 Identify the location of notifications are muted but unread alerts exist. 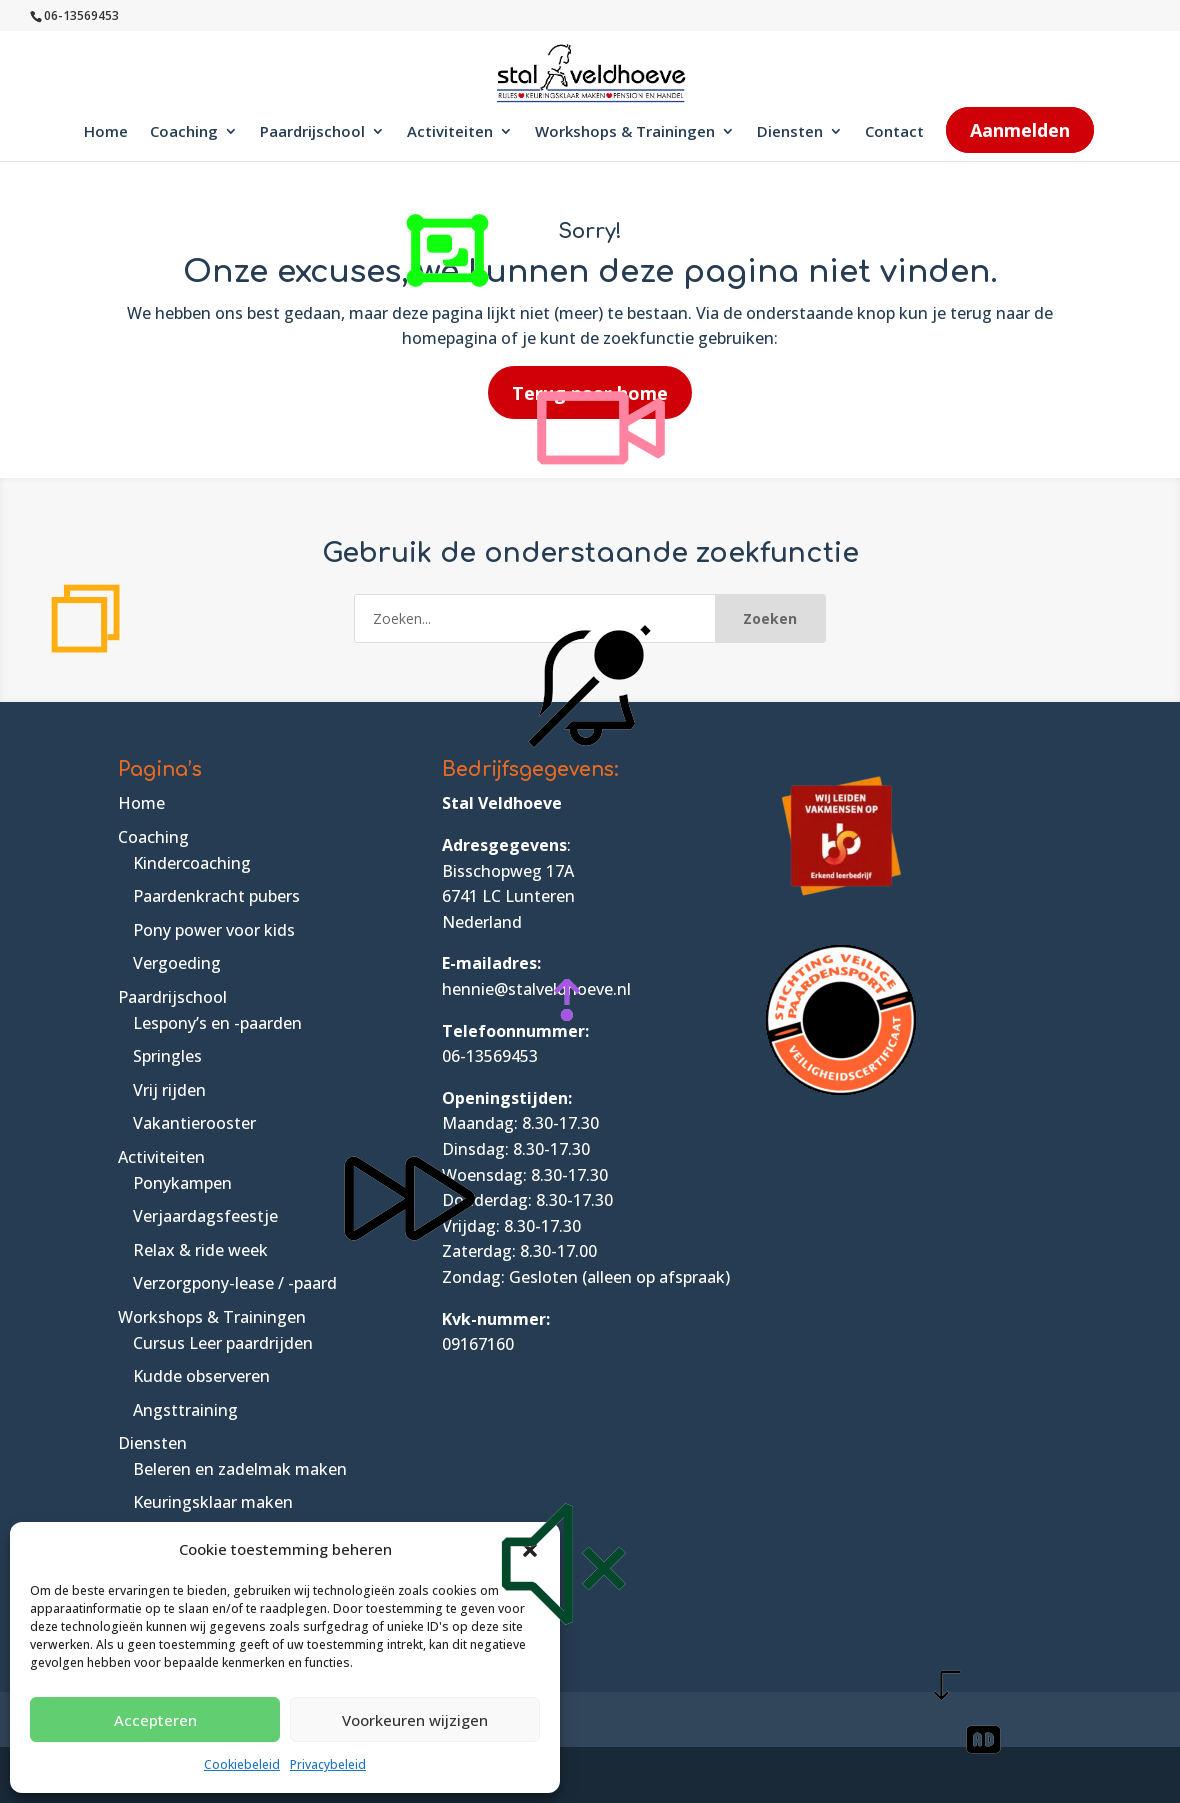
(586, 688).